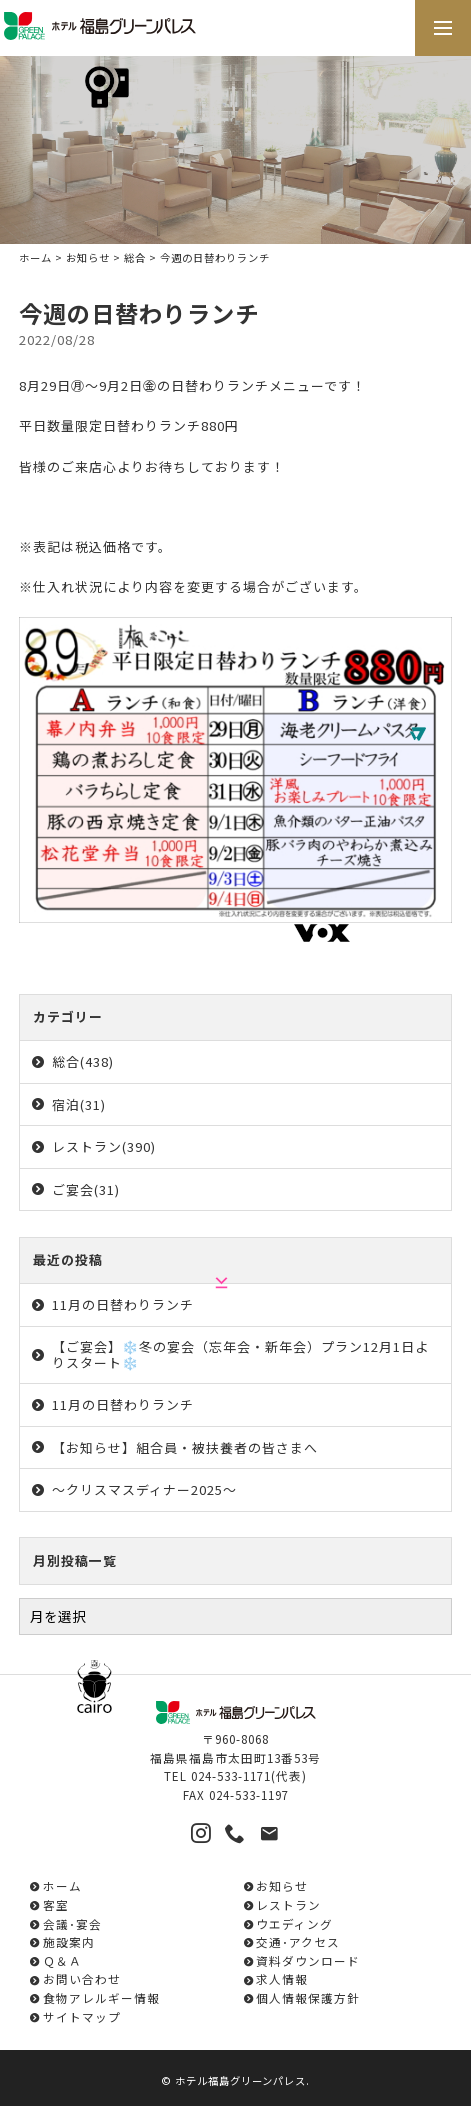 Image resolution: width=471 pixels, height=2106 pixels. Describe the element at coordinates (221, 1283) in the screenshot. I see `skip to bottom of page or list` at that location.